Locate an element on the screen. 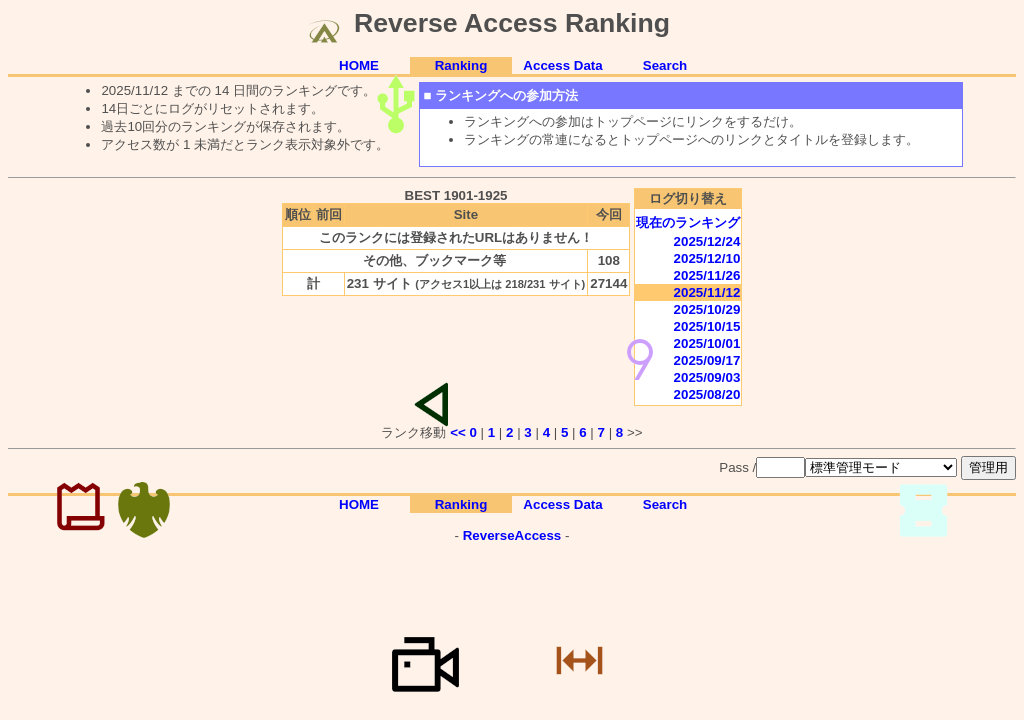  select number 9 from a list or keypad is located at coordinates (640, 360).